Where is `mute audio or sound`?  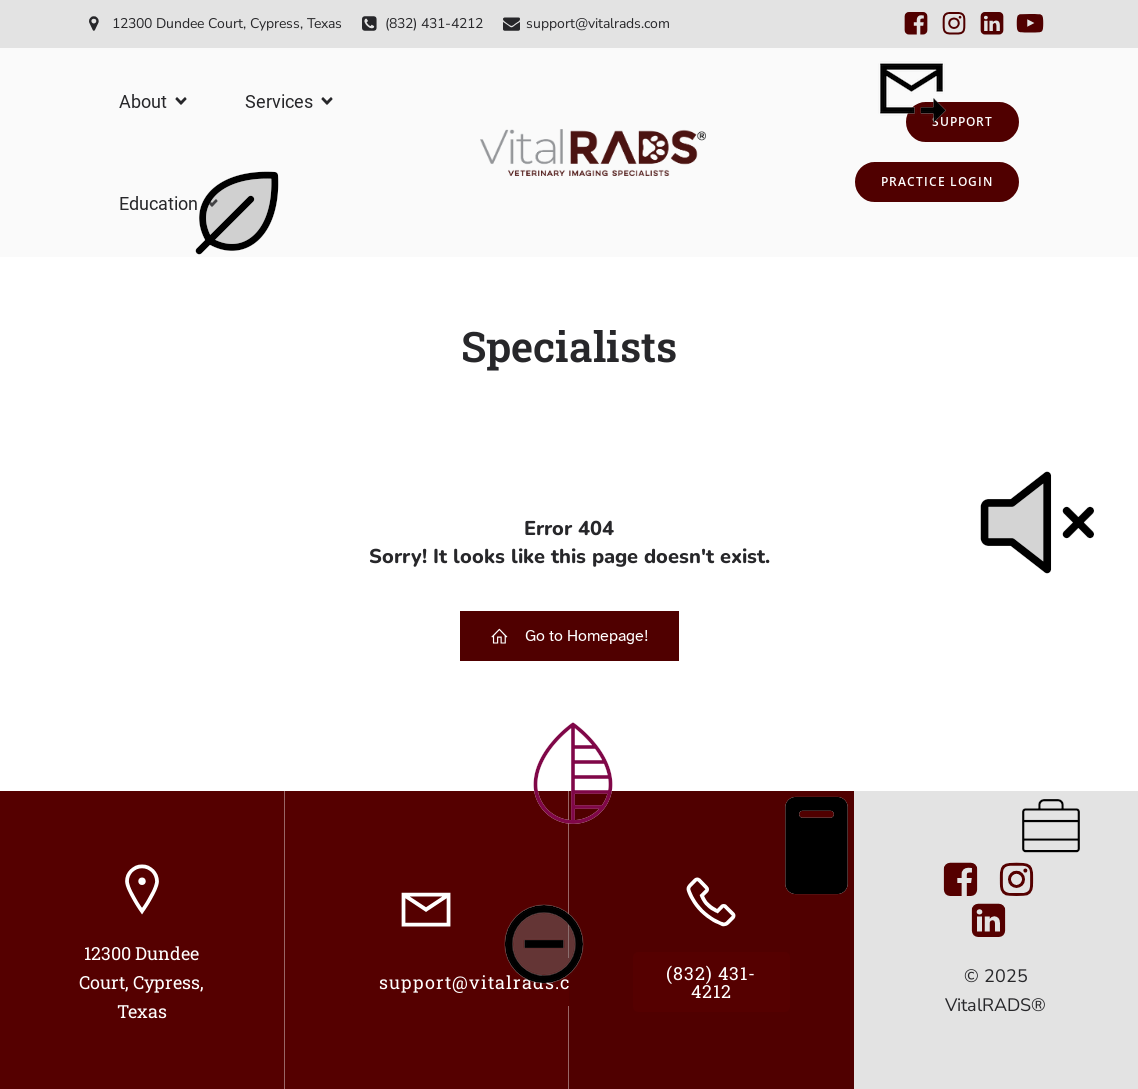 mute audio or sound is located at coordinates (1031, 522).